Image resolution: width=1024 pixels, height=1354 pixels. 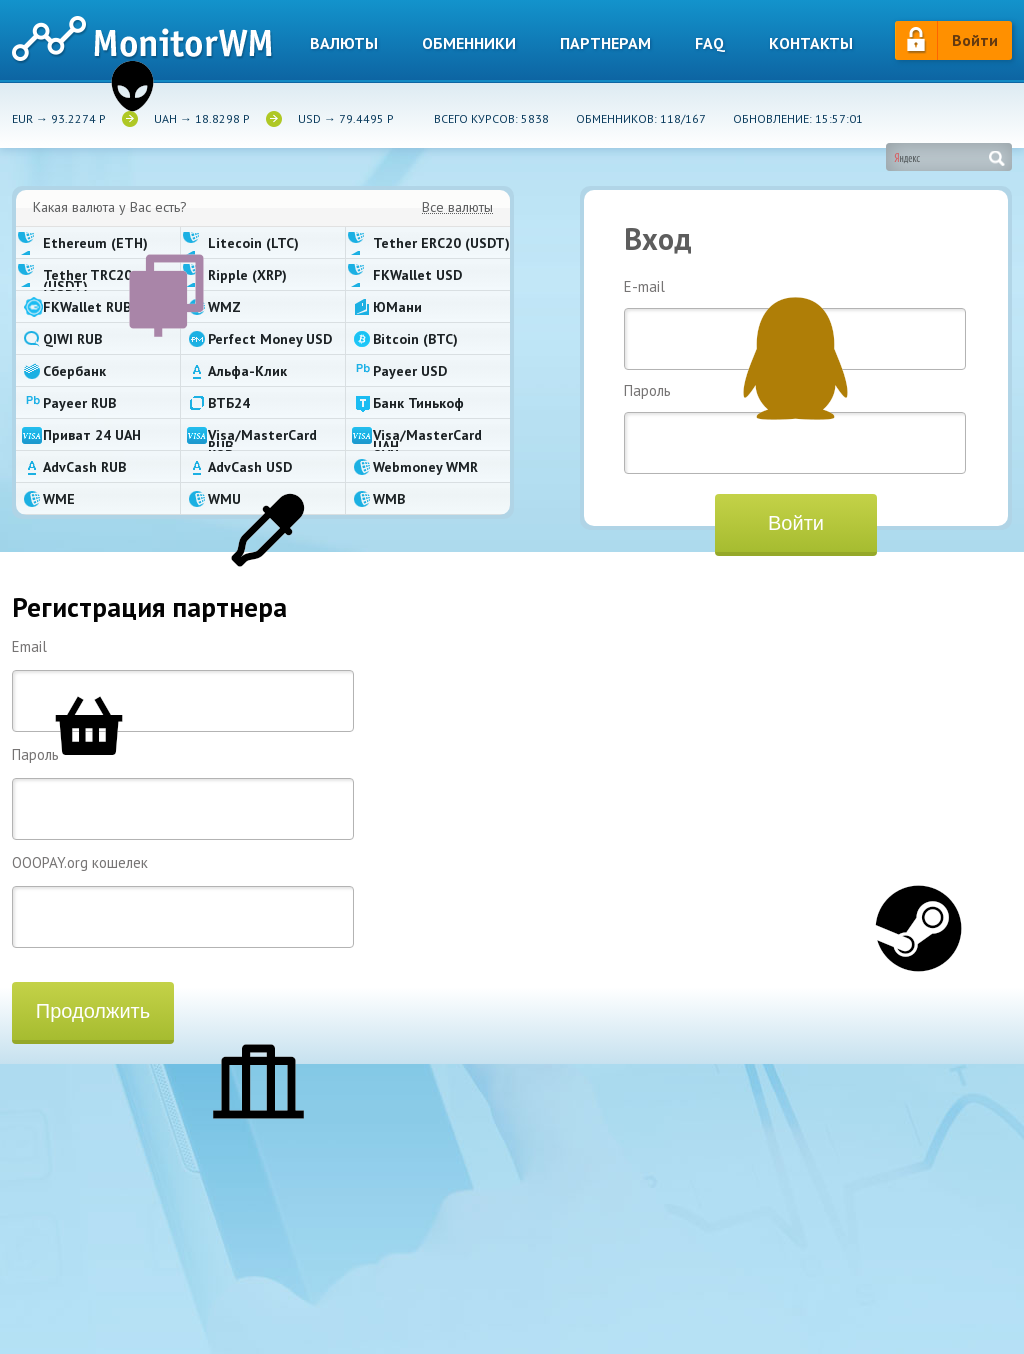 What do you see at coordinates (258, 1081) in the screenshot?
I see `luggage deposit or storage location` at bounding box center [258, 1081].